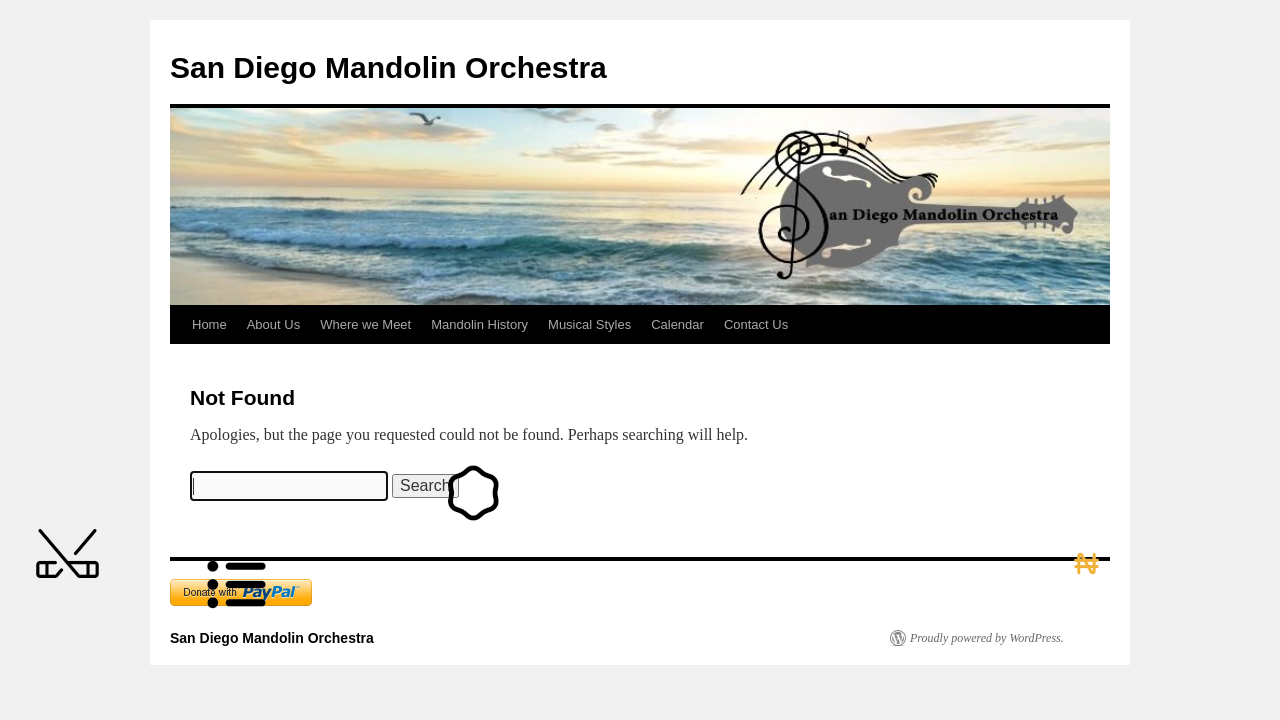  Describe the element at coordinates (1086, 563) in the screenshot. I see `indicates Nigerian naira currency` at that location.